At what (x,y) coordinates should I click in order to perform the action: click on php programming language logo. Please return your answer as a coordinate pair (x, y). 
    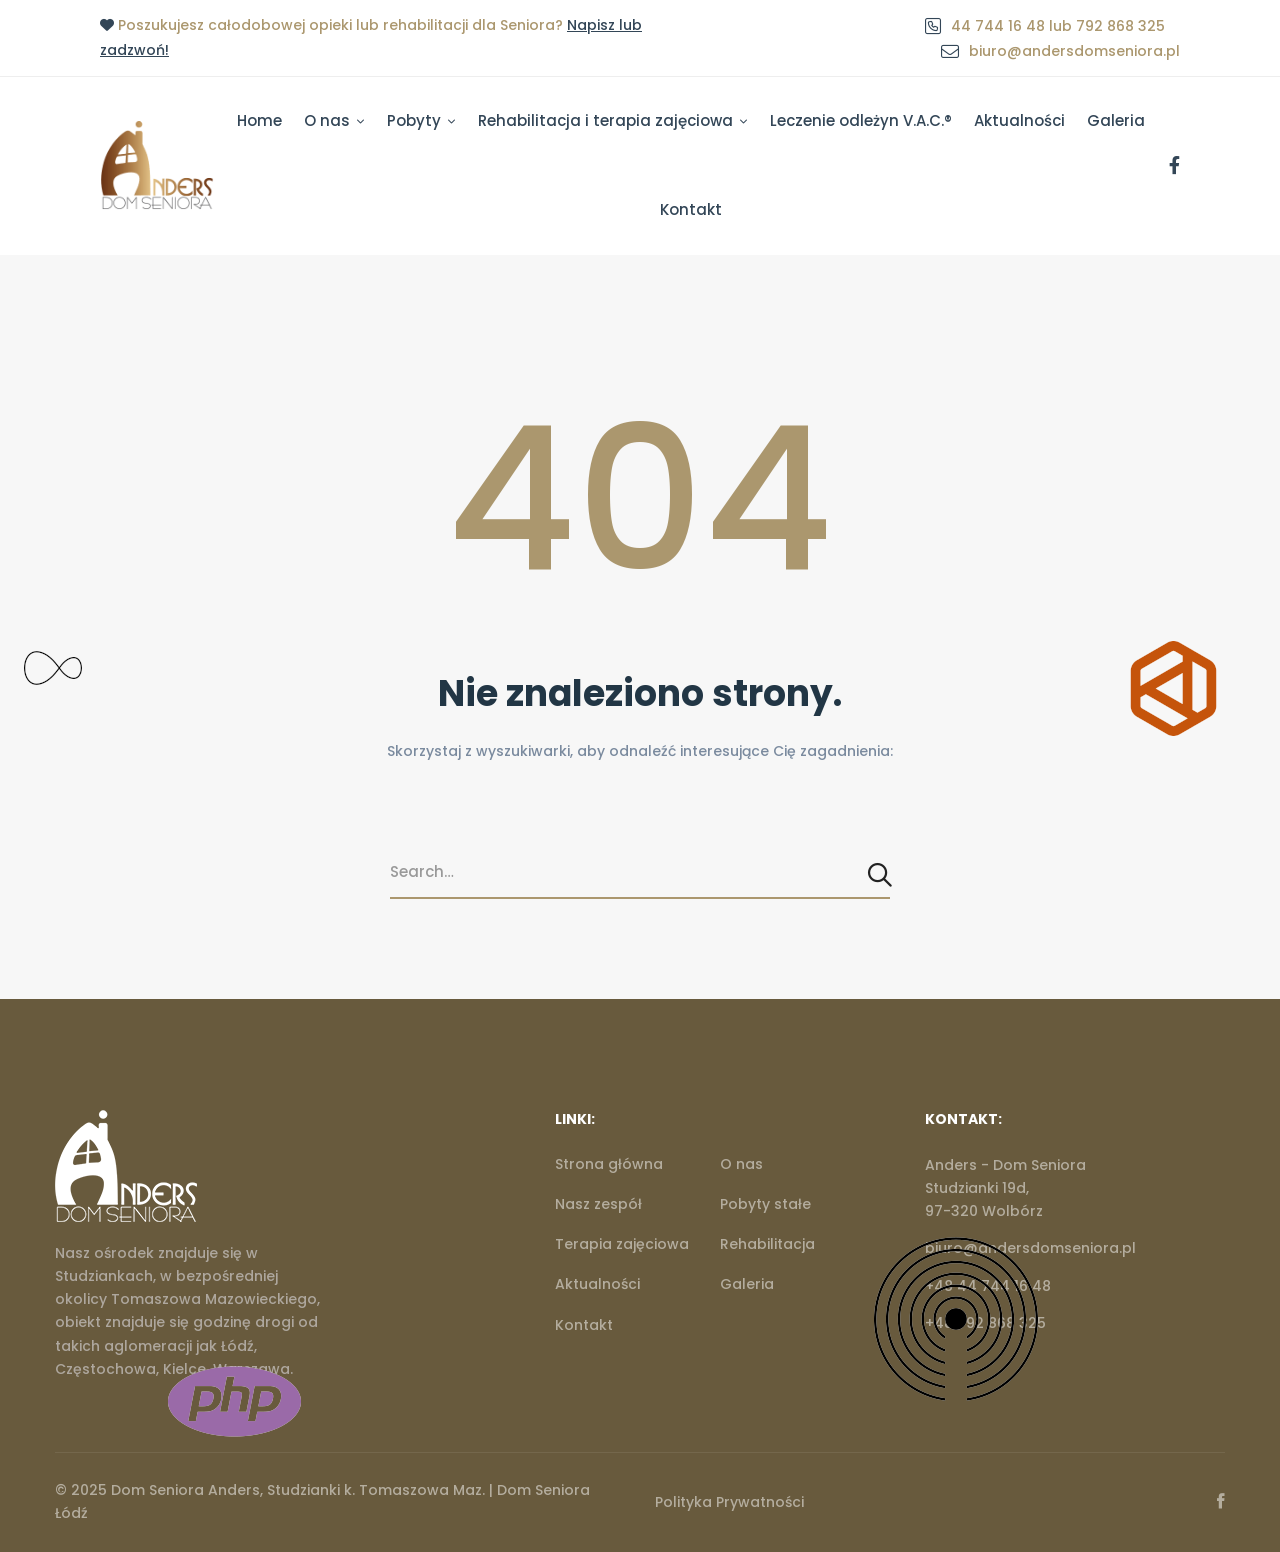
    Looking at the image, I should click on (234, 1401).